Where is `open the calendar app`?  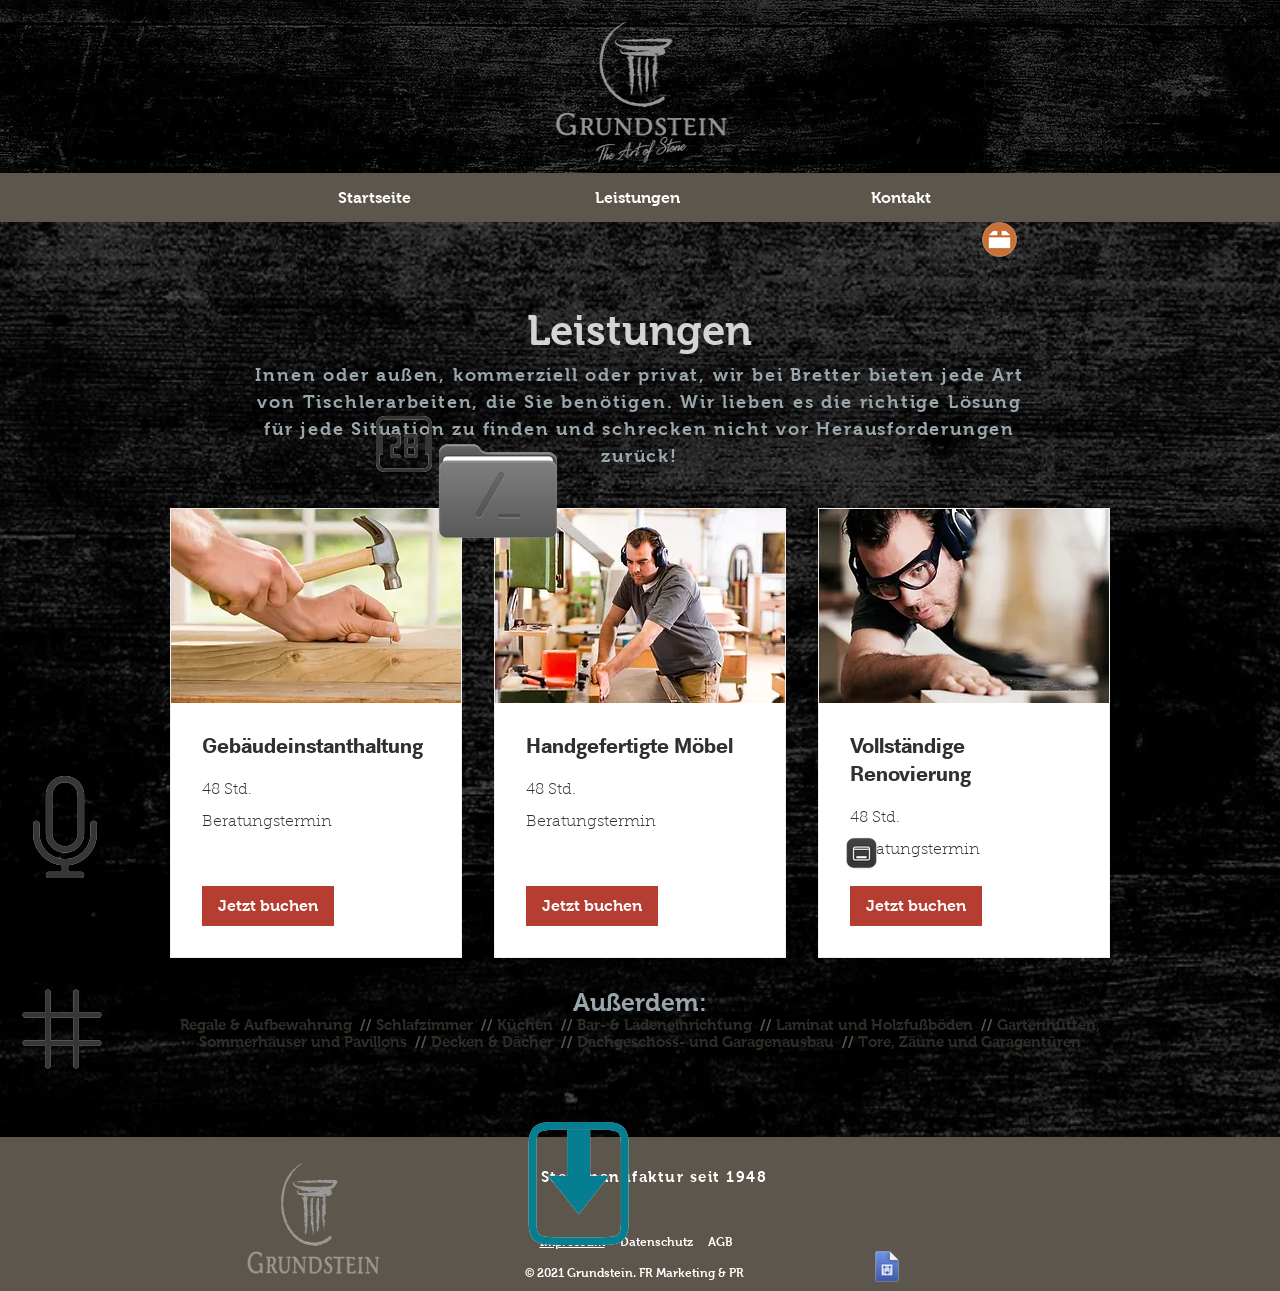
open the calendar app is located at coordinates (404, 444).